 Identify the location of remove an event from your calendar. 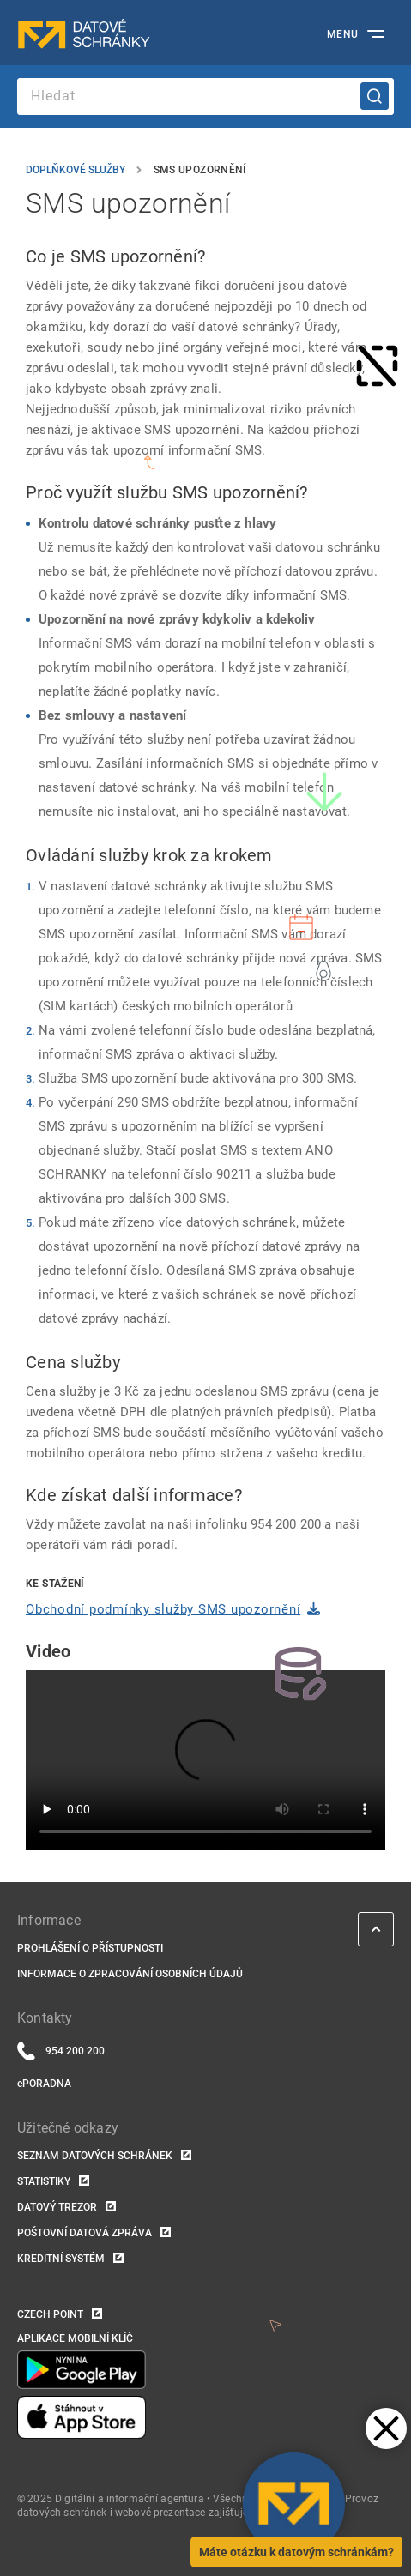
(301, 928).